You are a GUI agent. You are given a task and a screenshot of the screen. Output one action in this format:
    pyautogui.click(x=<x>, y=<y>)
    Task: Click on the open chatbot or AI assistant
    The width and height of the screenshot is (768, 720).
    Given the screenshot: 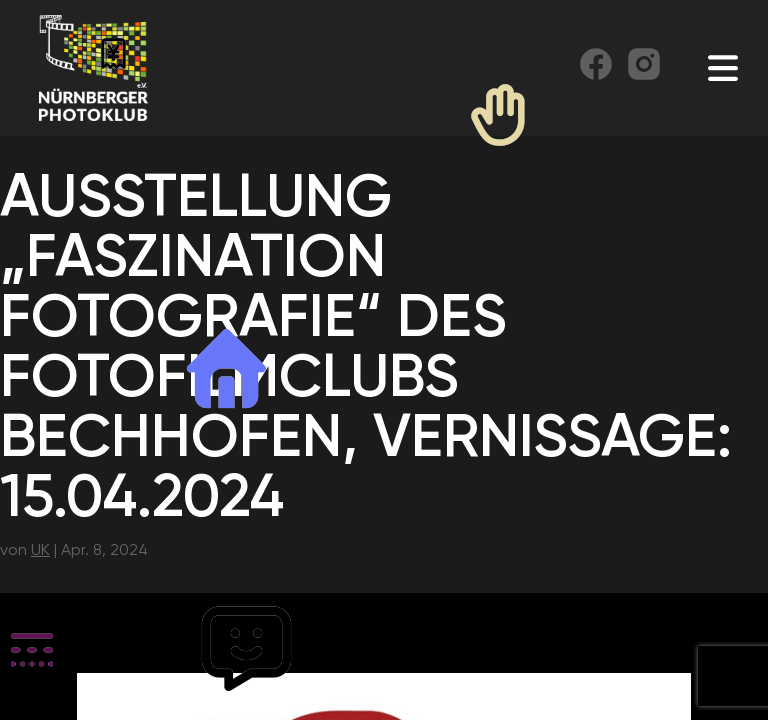 What is the action you would take?
    pyautogui.click(x=246, y=646)
    